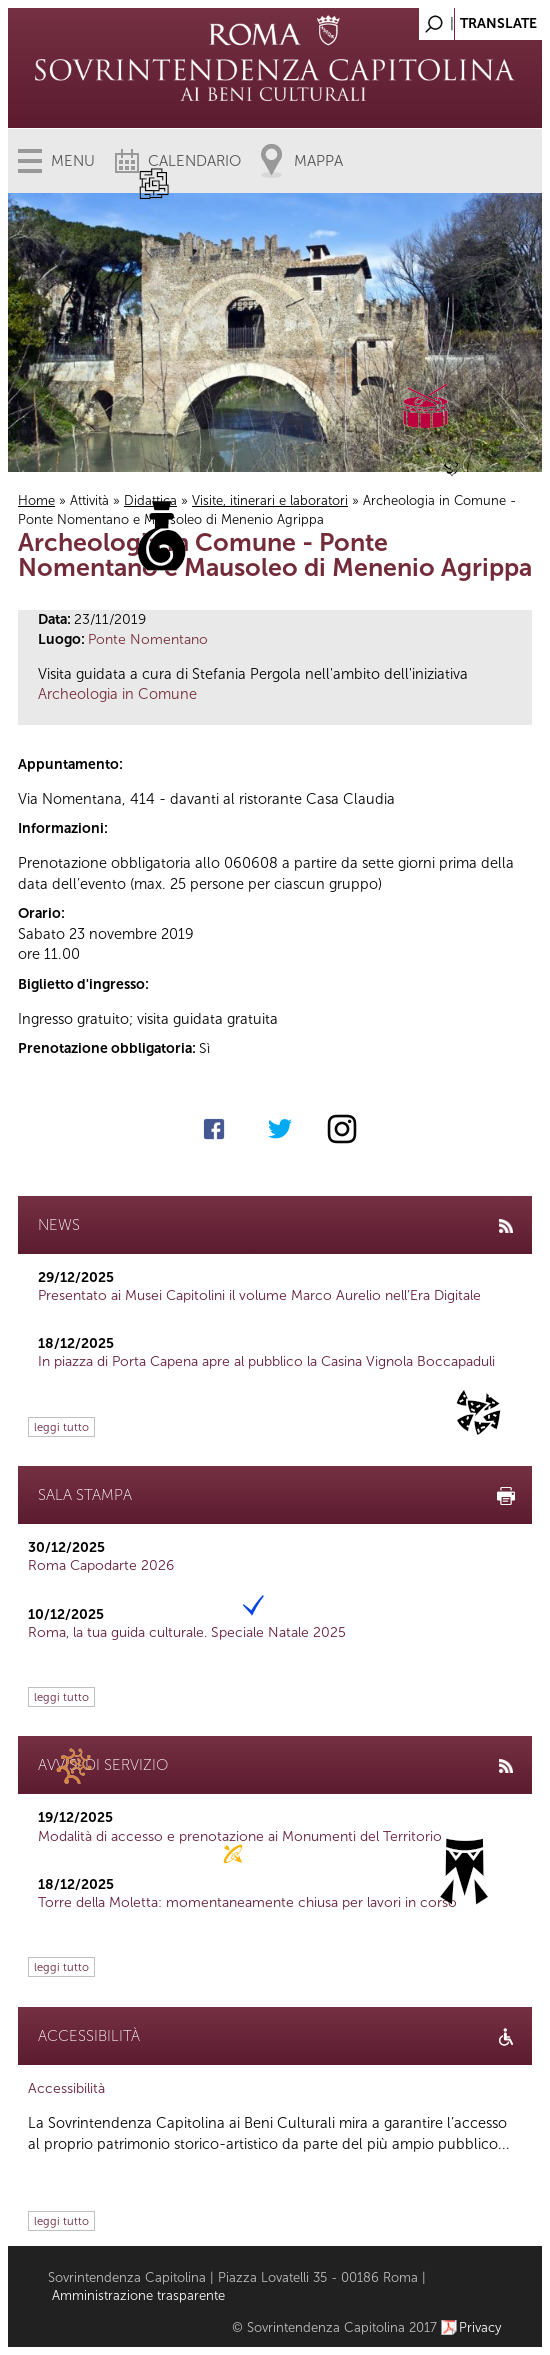 This screenshot has width=550, height=2355. Describe the element at coordinates (154, 184) in the screenshot. I see `access puzzle or maze game` at that location.